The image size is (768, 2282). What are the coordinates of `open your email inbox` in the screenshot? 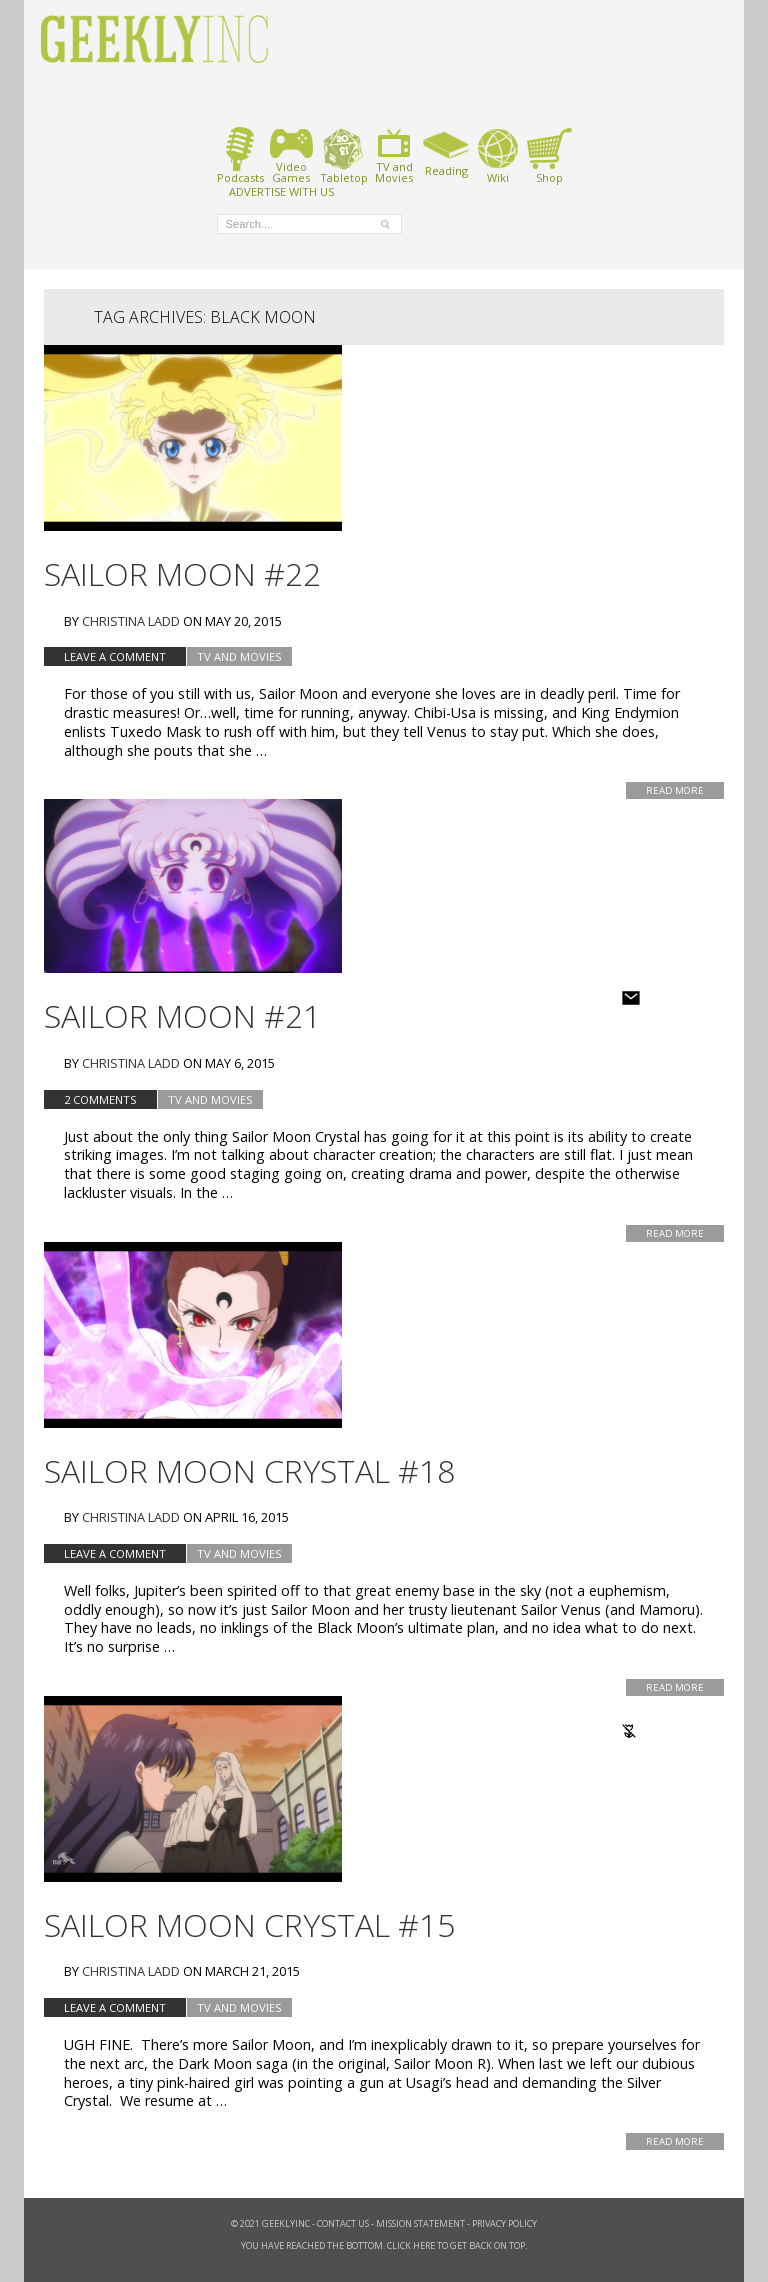 It's located at (631, 998).